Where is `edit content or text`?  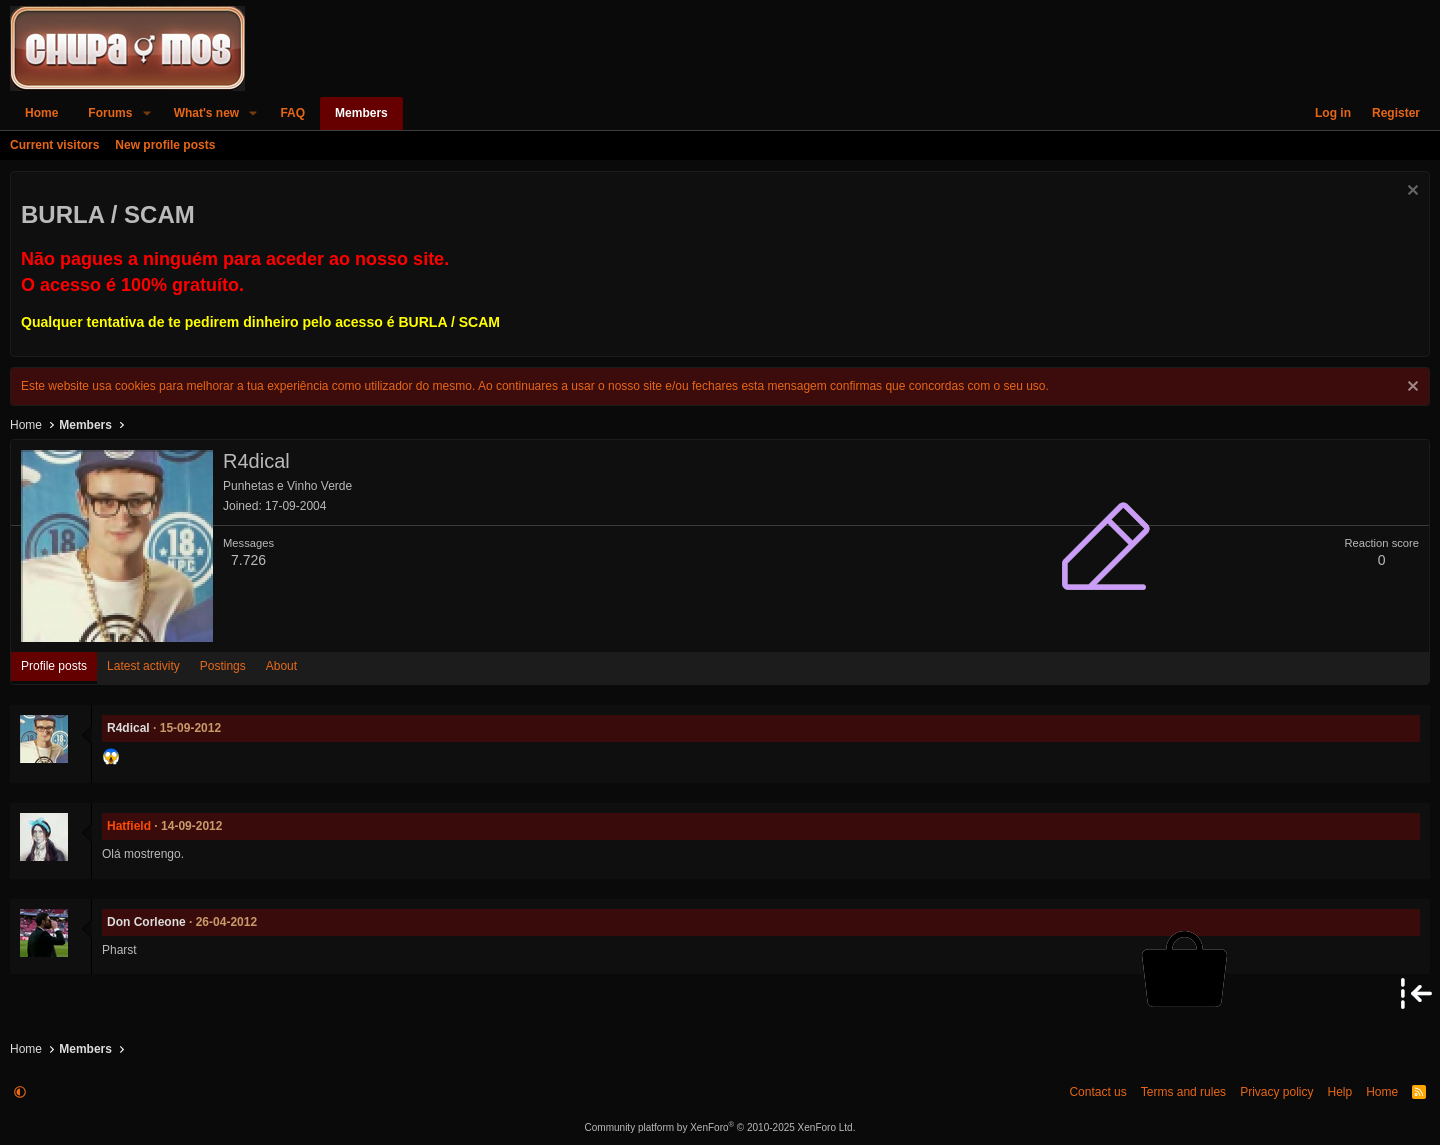
edit content or text is located at coordinates (1104, 548).